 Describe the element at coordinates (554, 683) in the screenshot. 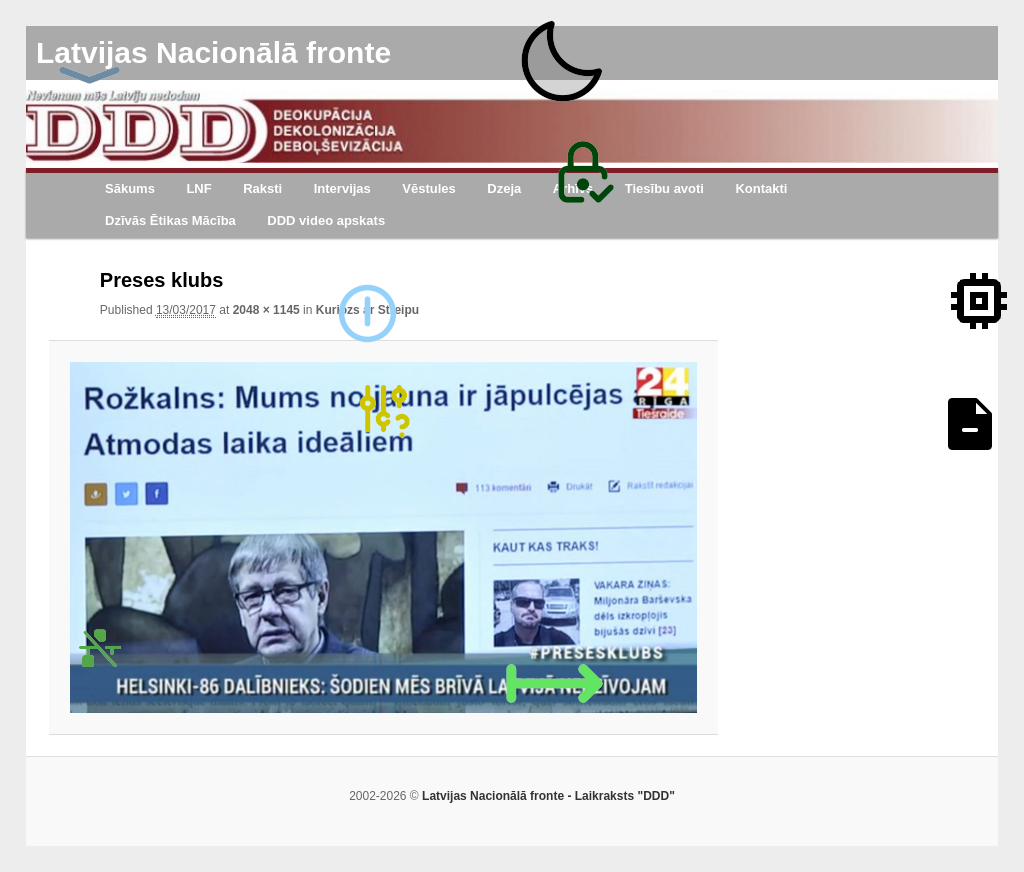

I see `move item to the end of a list` at that location.